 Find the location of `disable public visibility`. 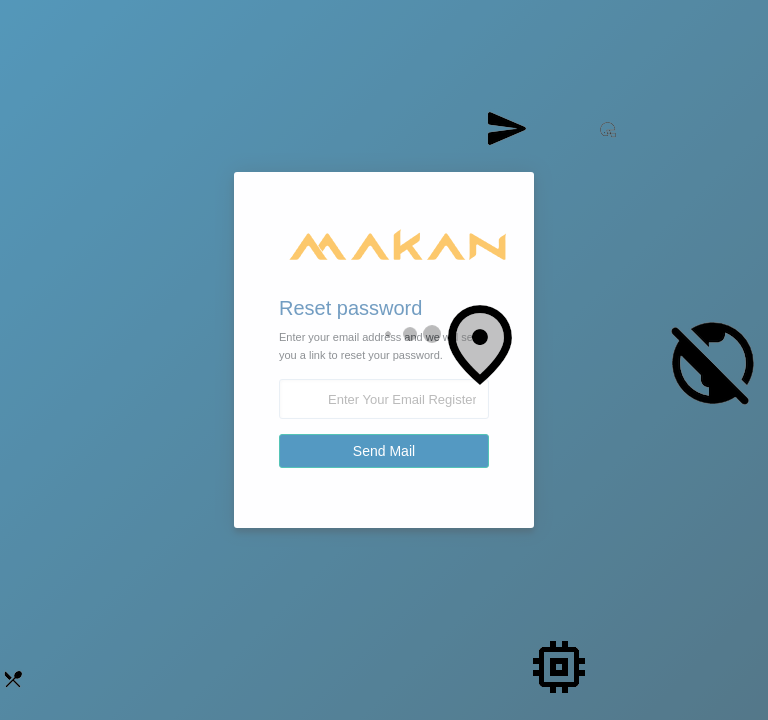

disable public visibility is located at coordinates (713, 363).